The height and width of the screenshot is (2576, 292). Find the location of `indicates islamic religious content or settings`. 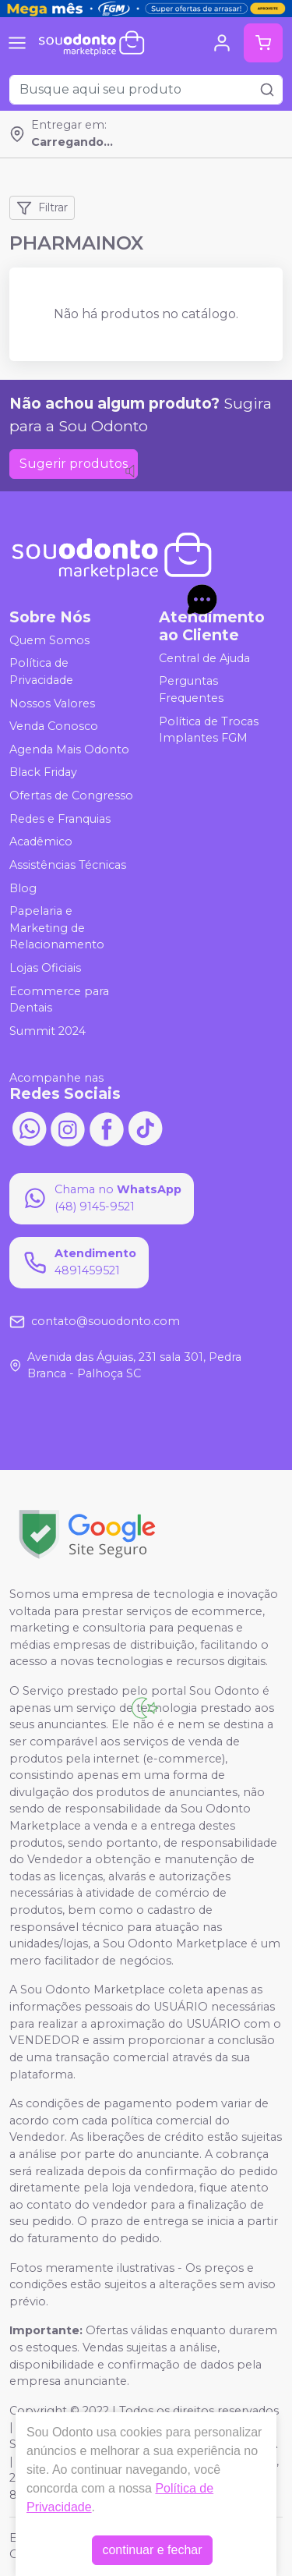

indicates islamic religious content or settings is located at coordinates (144, 1708).